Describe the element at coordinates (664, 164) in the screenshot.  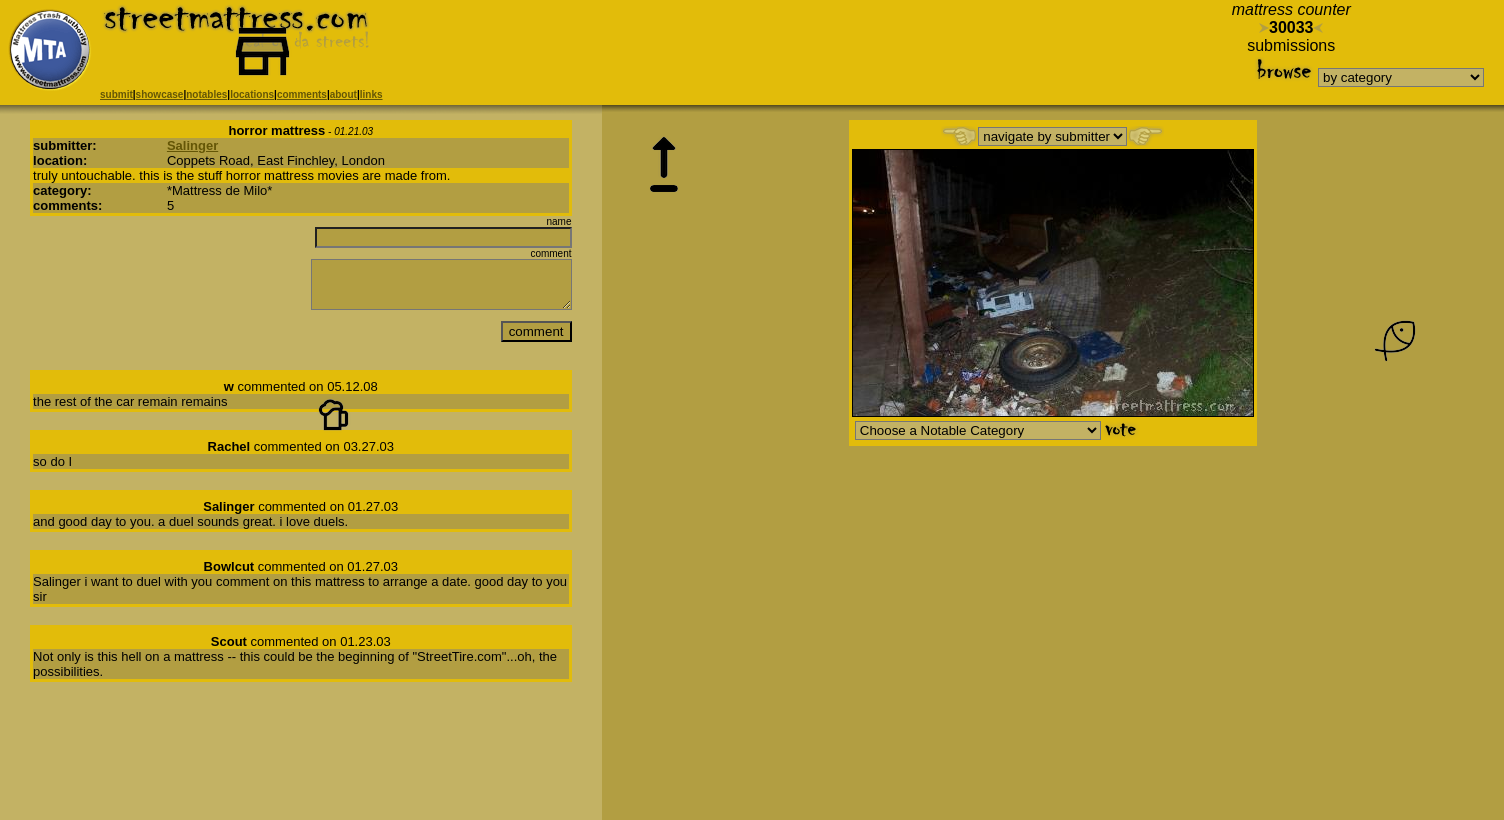
I see `upgrade to a newer version` at that location.